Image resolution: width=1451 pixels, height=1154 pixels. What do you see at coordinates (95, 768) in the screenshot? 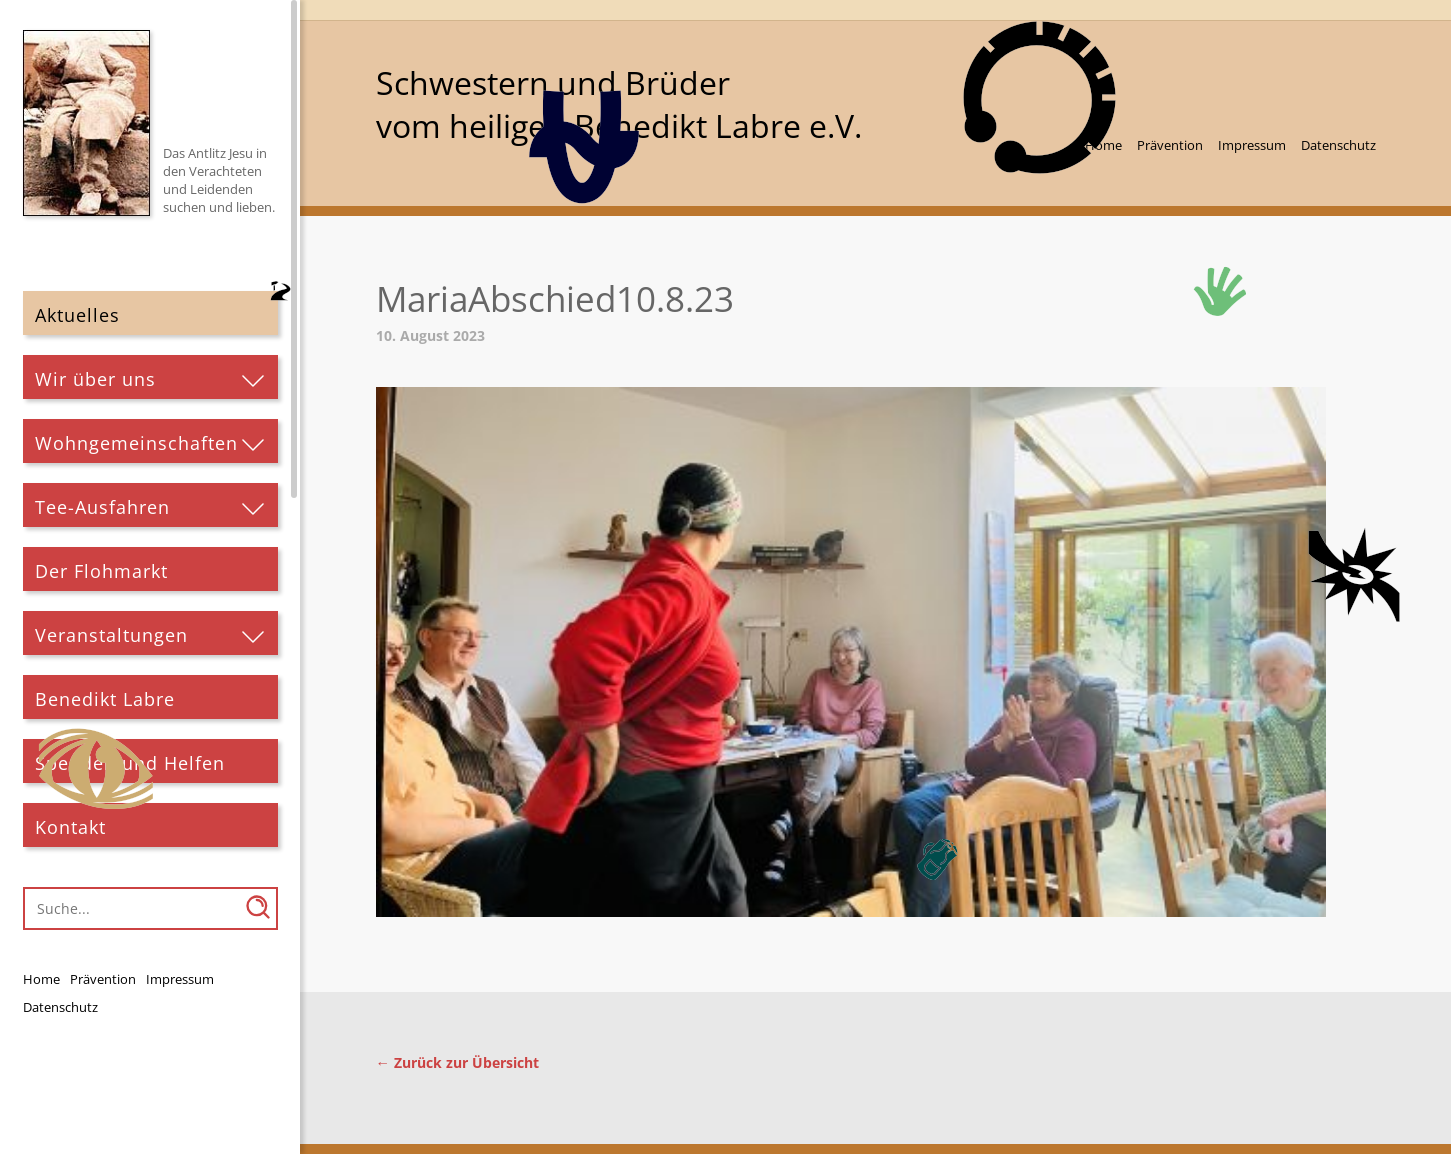
I see `indicates a stealth or hidden status in gameplay` at bounding box center [95, 768].